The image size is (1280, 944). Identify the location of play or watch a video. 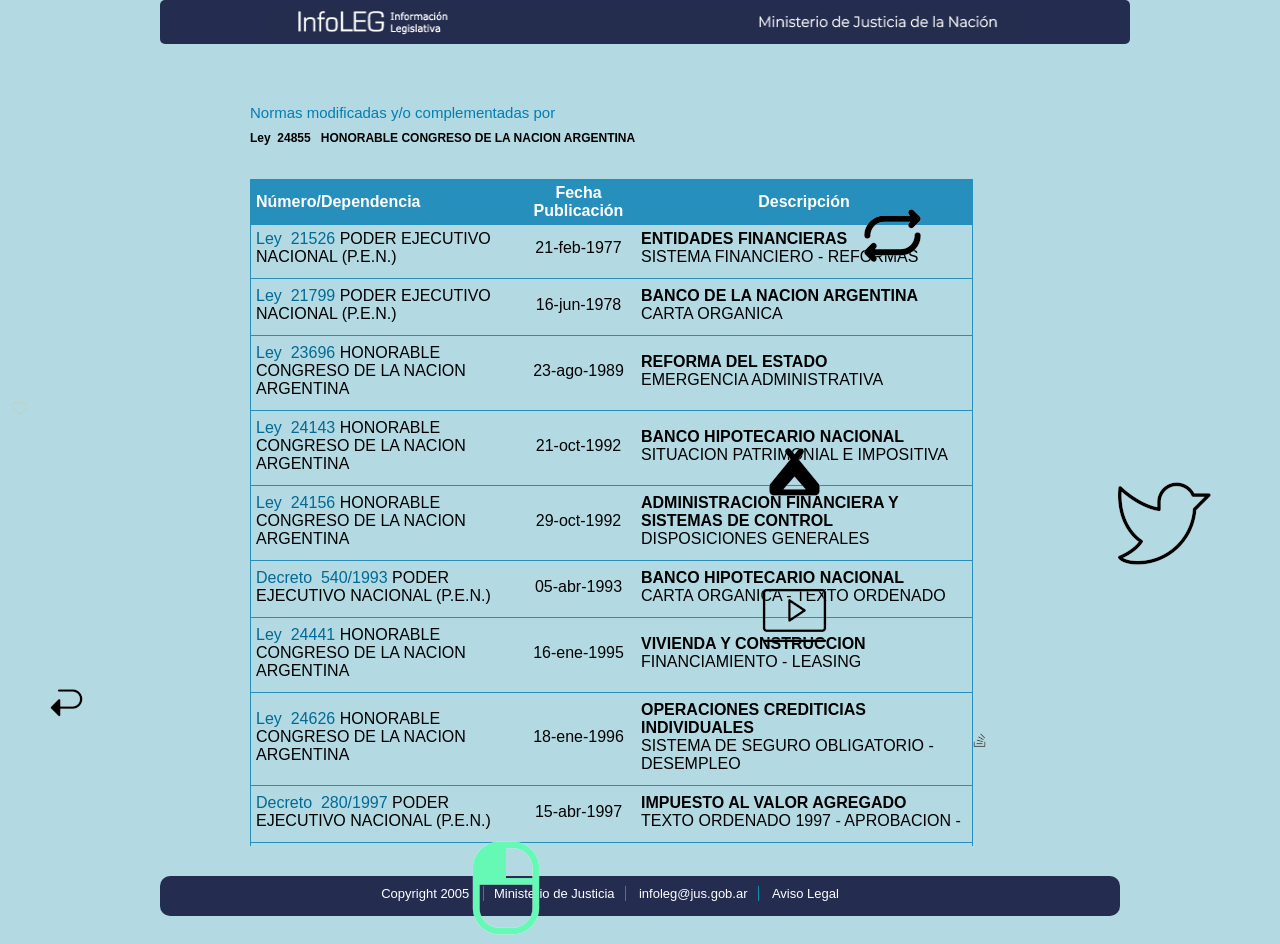
(794, 615).